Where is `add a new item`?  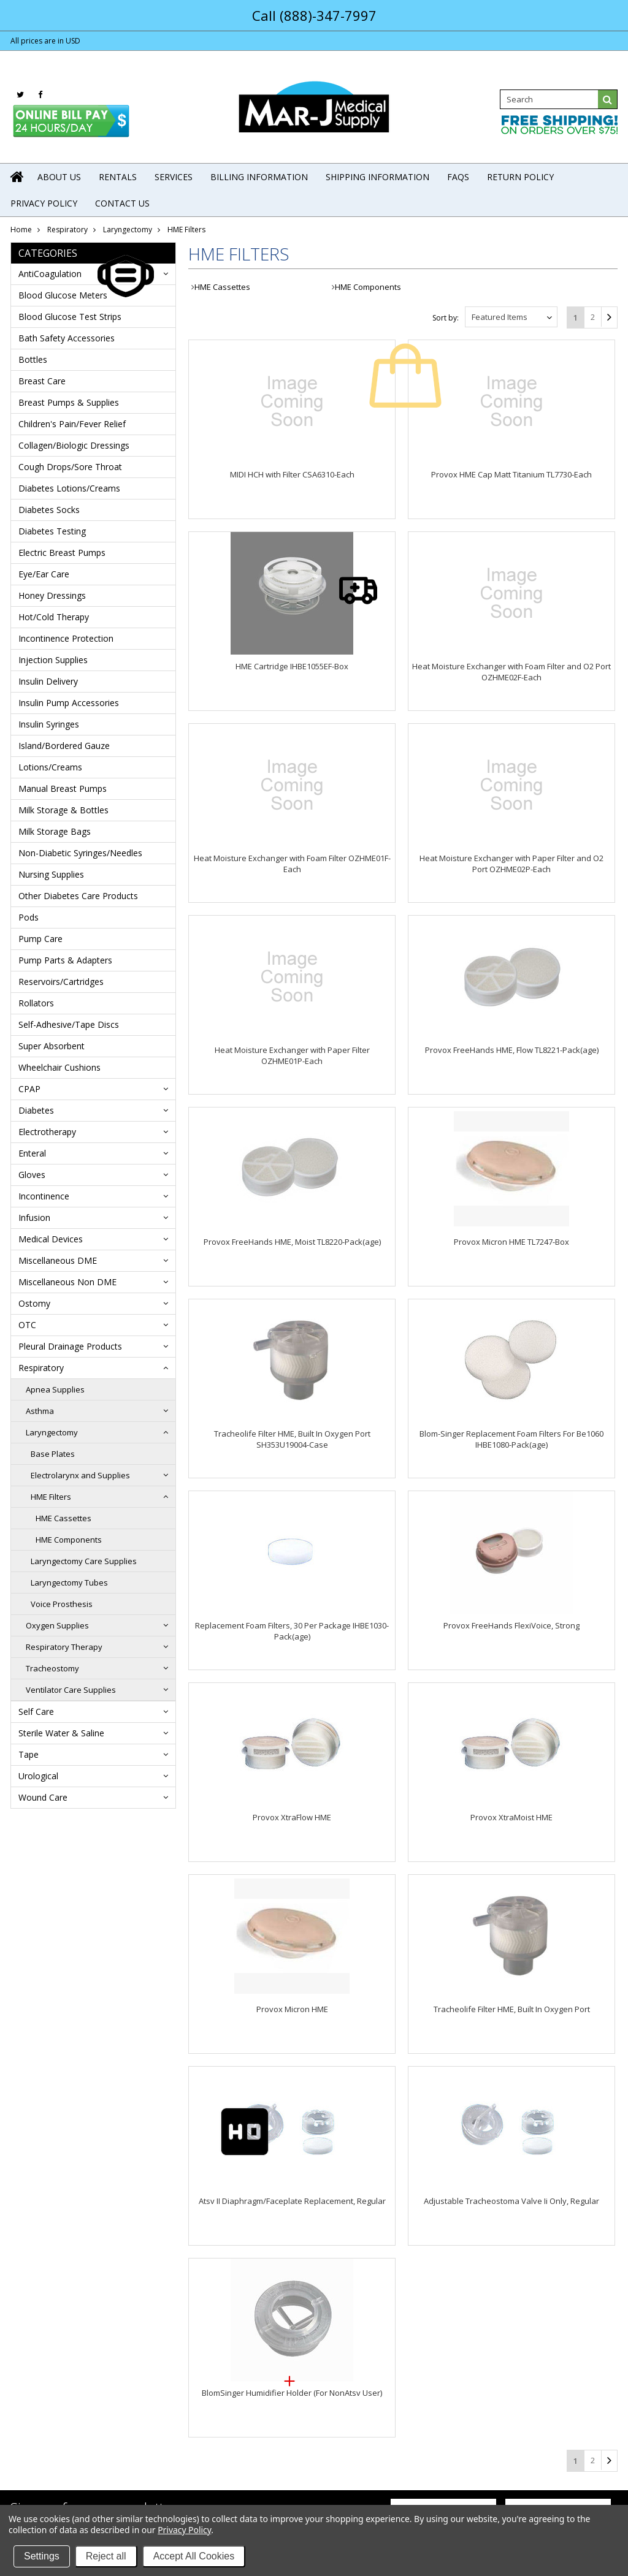
add a new item is located at coordinates (289, 2381).